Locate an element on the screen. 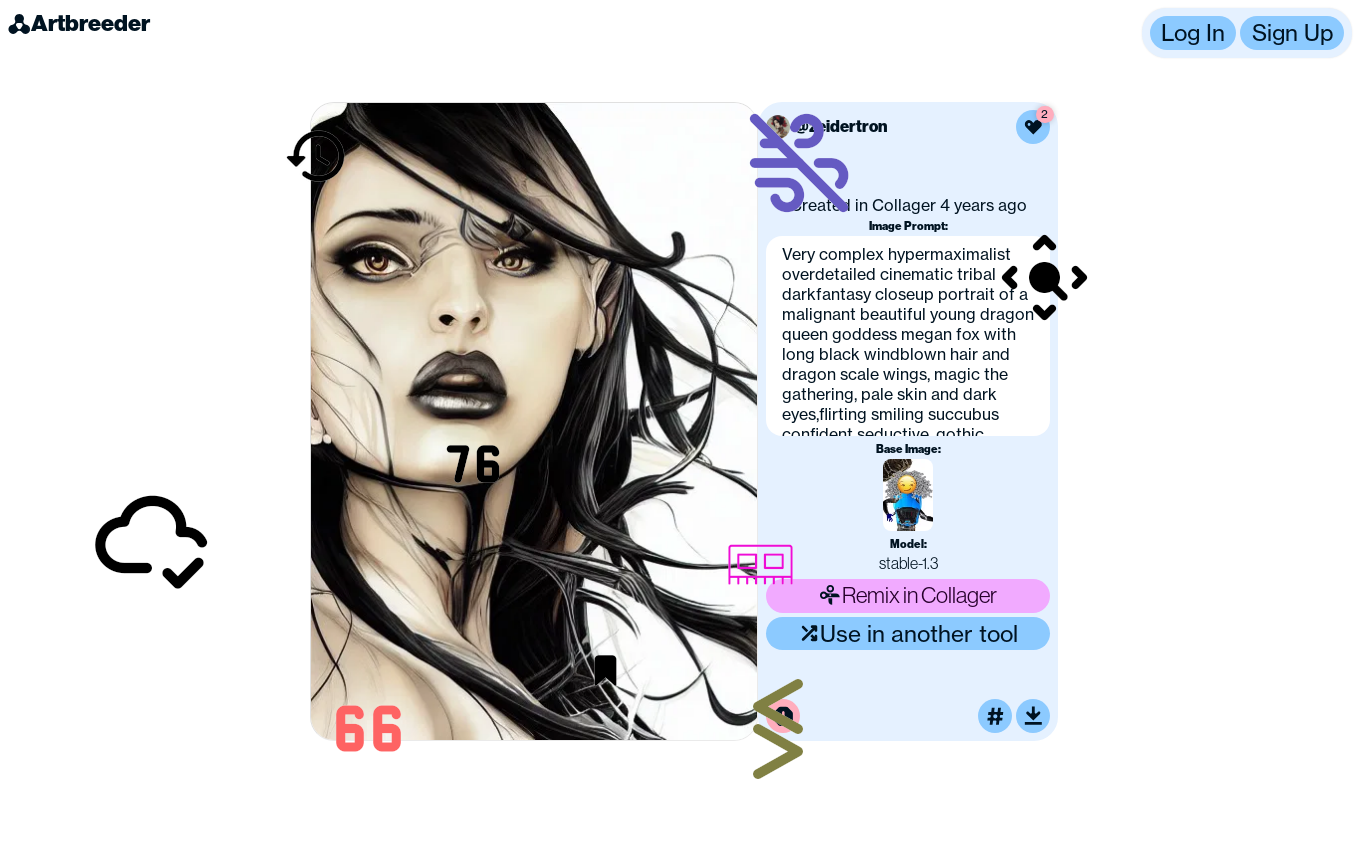  file successfully uploaded to cloud storage is located at coordinates (152, 537).